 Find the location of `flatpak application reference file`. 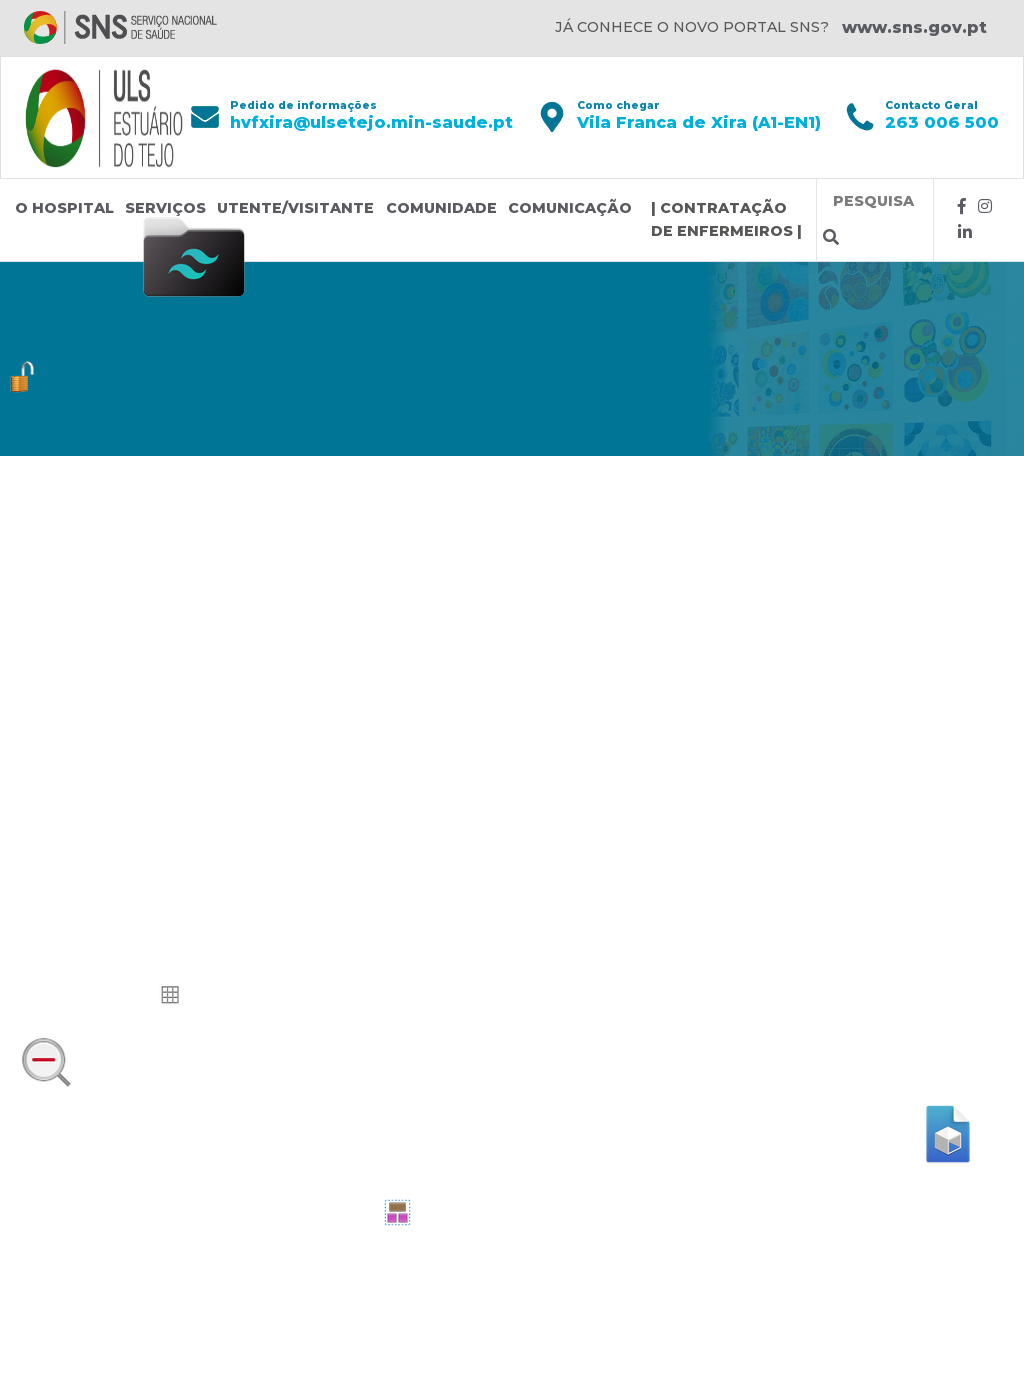

flatpak application reference file is located at coordinates (948, 1134).